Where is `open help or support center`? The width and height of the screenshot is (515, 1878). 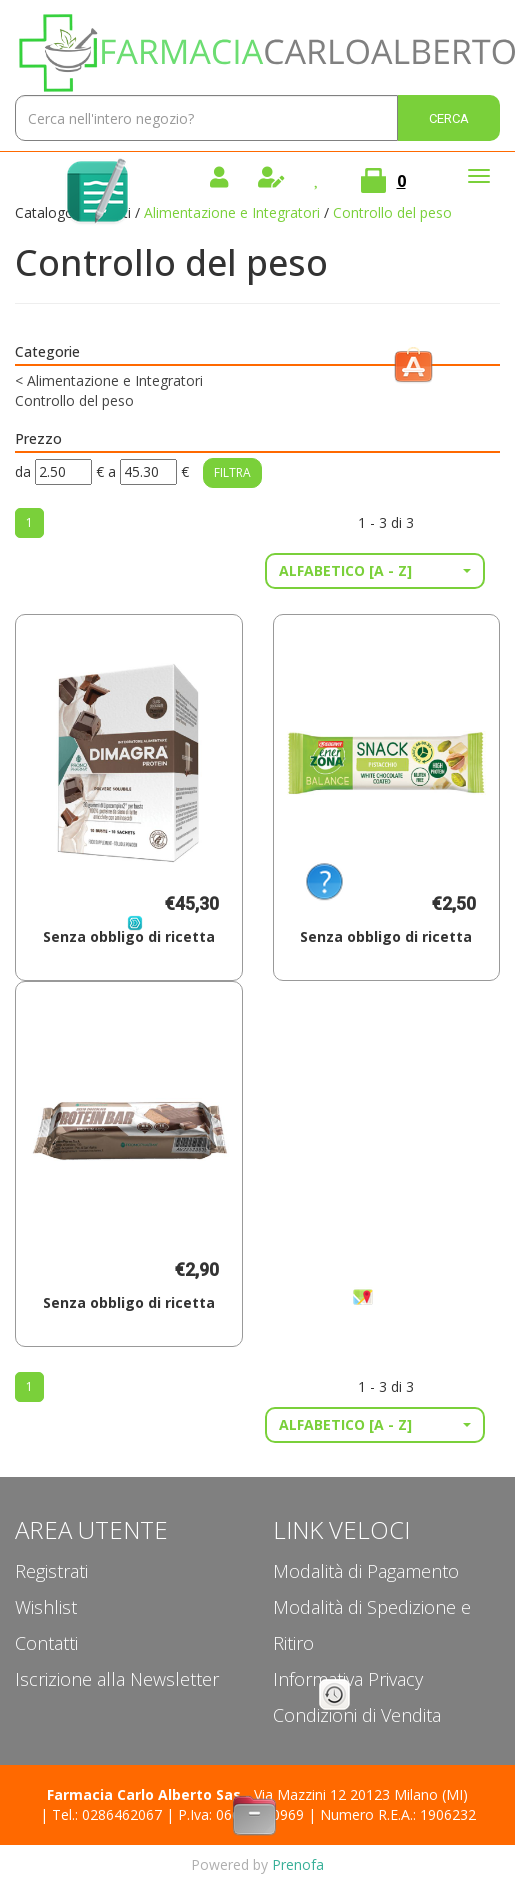
open help or support center is located at coordinates (324, 881).